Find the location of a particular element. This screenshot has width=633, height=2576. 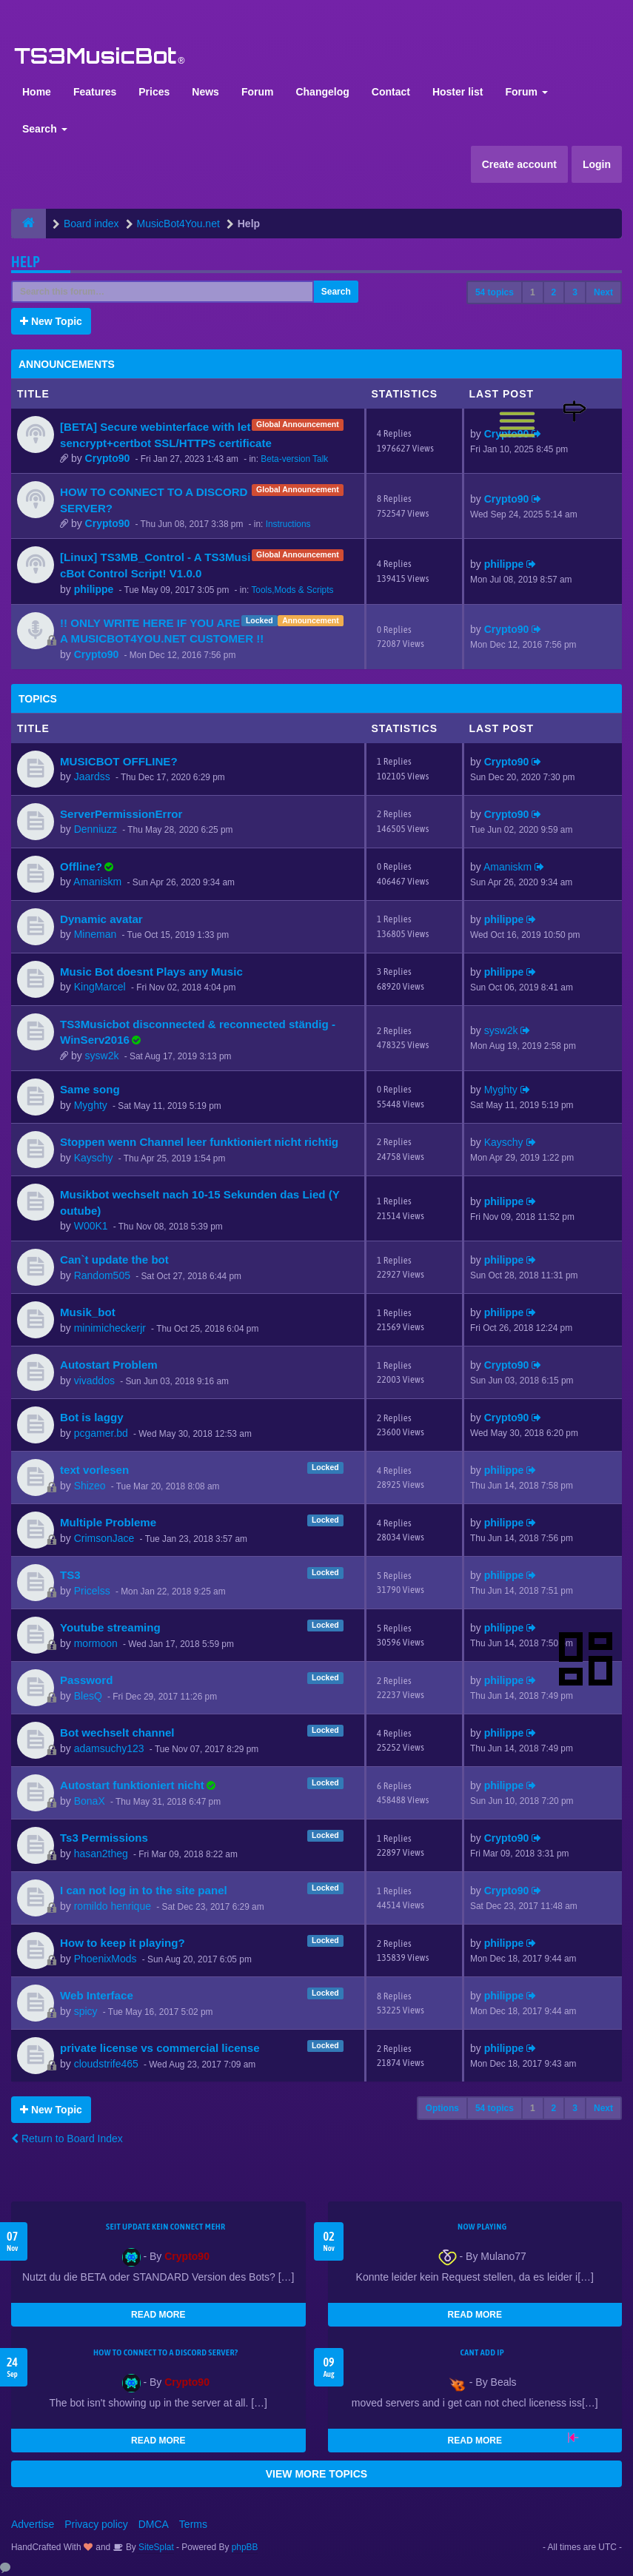

justify text alignment is located at coordinates (517, 425).